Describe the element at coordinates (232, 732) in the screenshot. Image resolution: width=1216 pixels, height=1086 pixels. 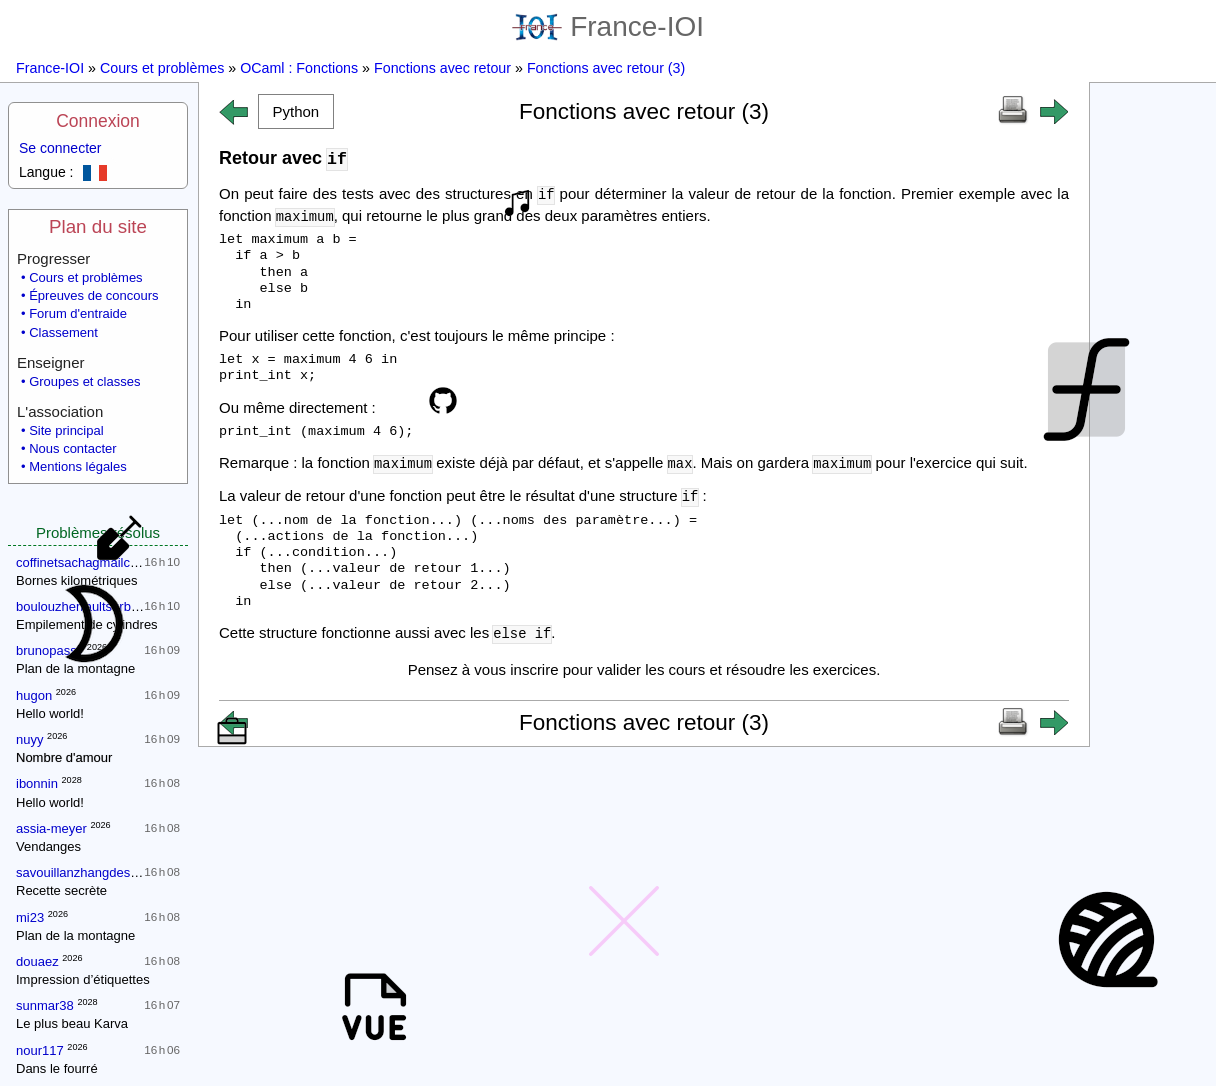
I see `access travel or trip planning features` at that location.